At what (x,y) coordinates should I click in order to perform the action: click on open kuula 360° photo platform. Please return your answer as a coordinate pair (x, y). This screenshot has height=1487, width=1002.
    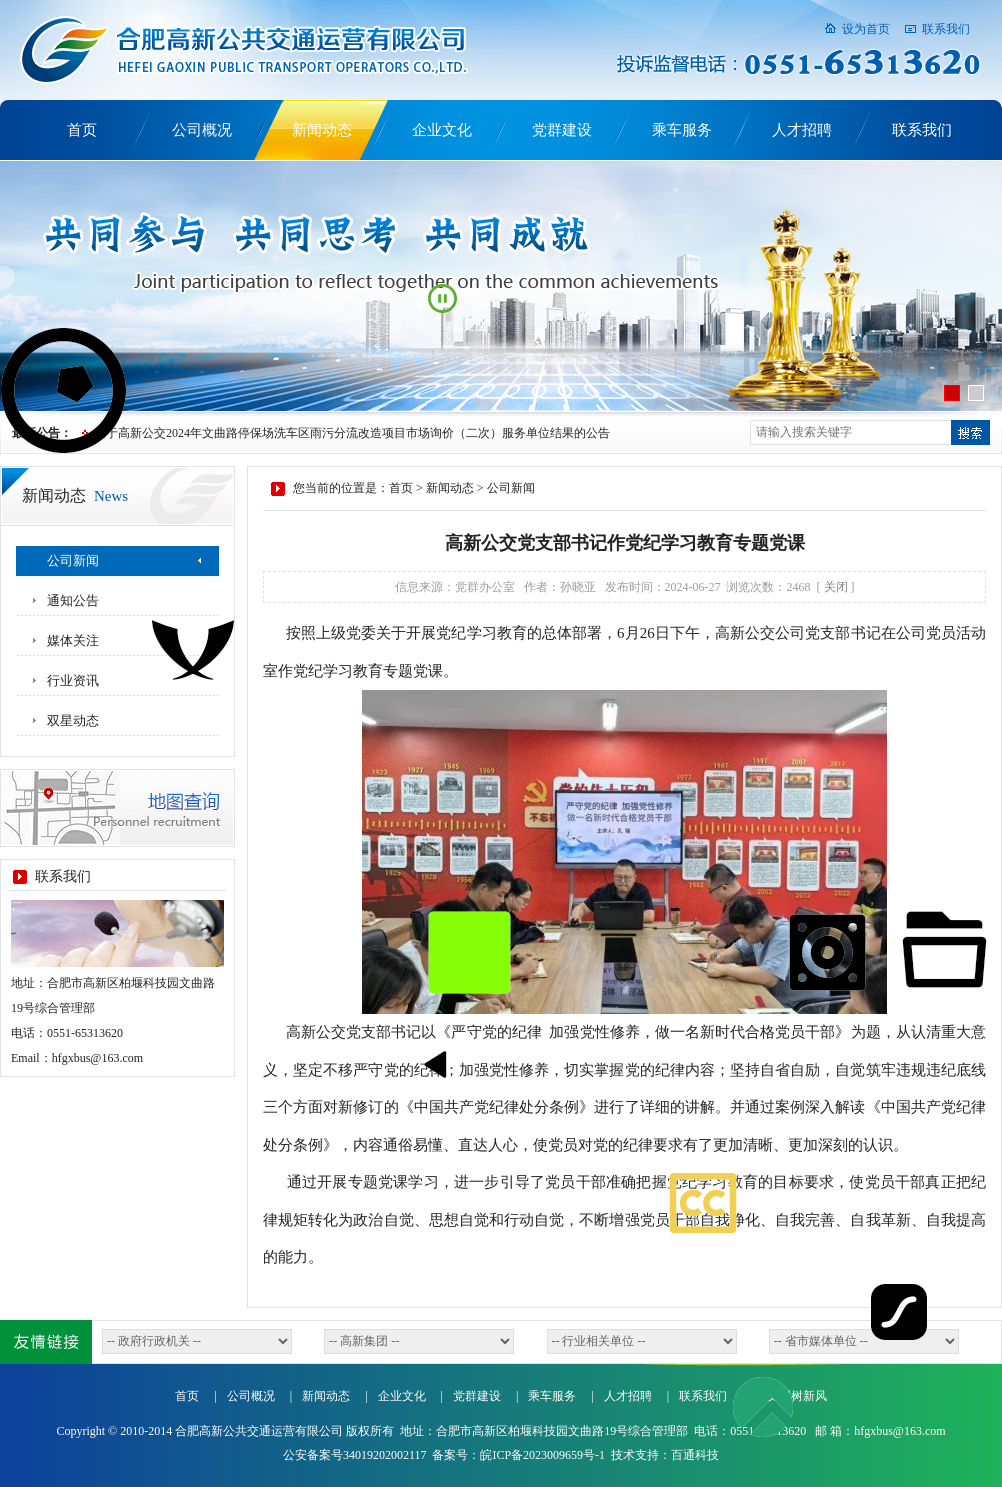
    Looking at the image, I should click on (63, 390).